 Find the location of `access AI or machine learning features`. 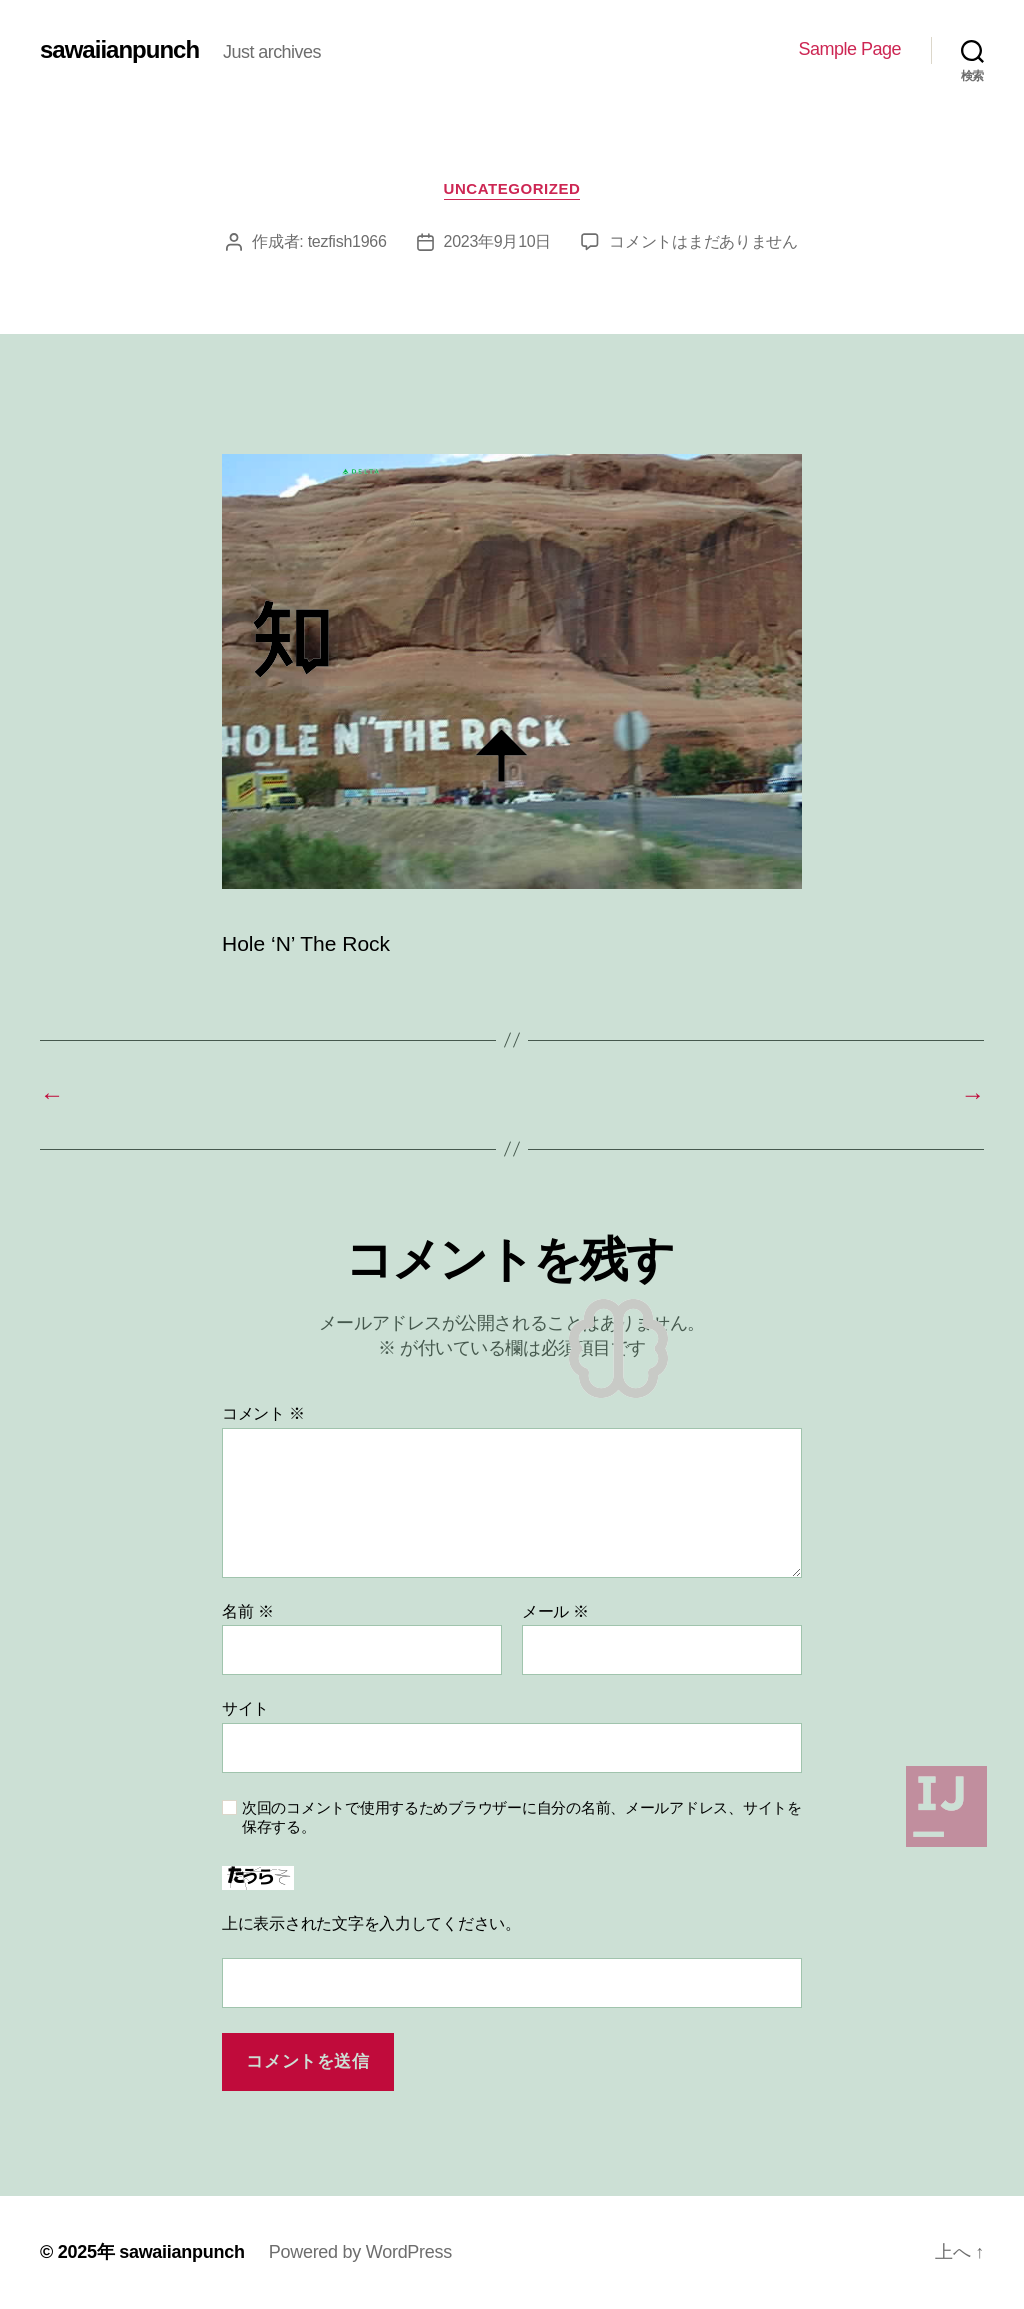

access AI or machine learning features is located at coordinates (618, 1348).